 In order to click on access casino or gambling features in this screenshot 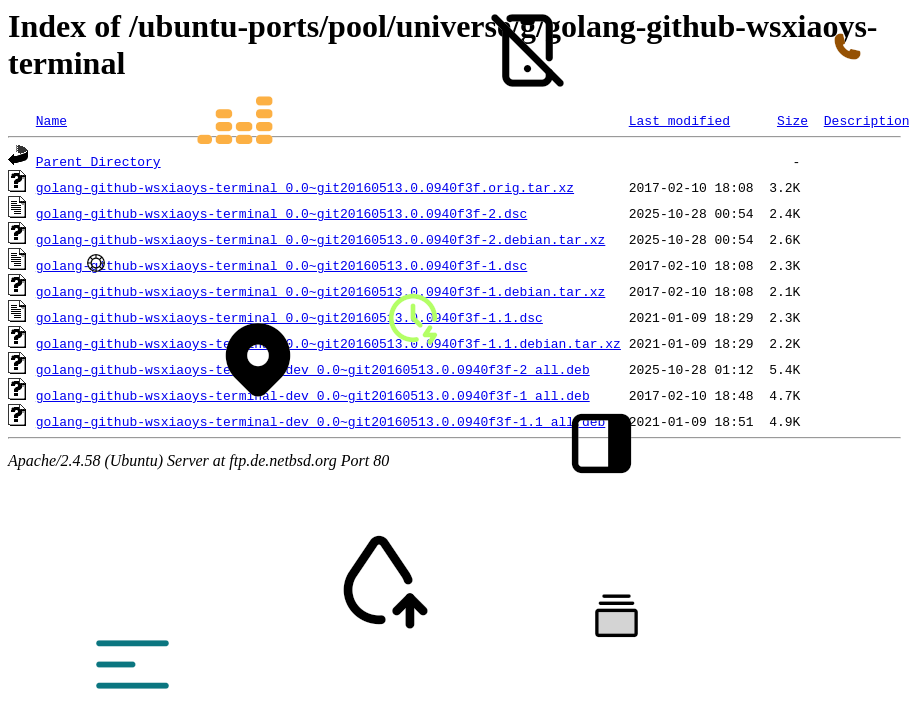, I will do `click(96, 263)`.